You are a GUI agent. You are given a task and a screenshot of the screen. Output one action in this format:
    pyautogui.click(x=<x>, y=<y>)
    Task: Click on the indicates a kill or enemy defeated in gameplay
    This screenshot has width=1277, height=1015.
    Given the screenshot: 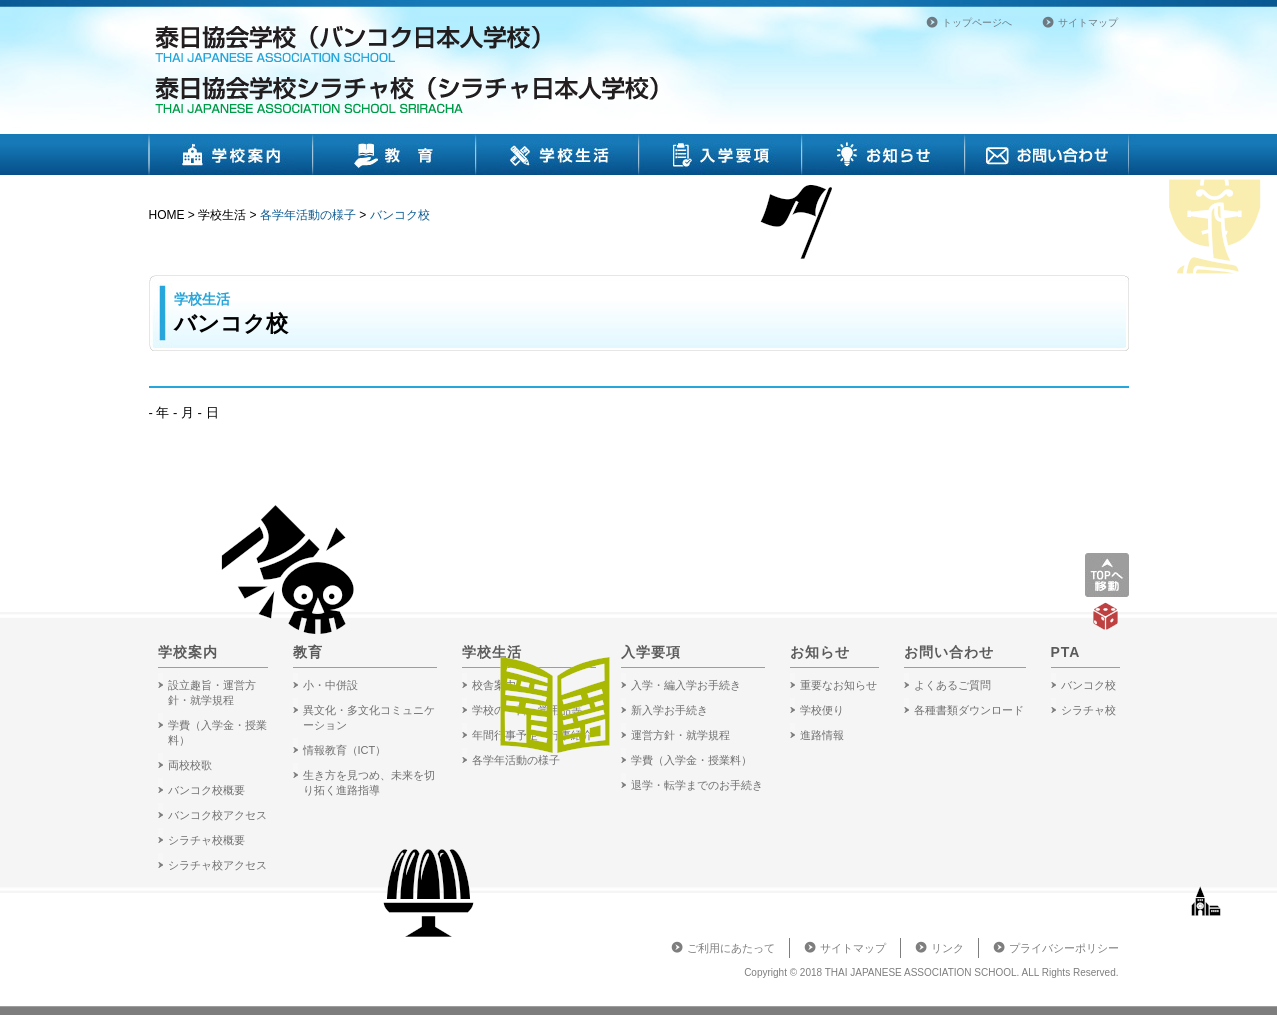 What is the action you would take?
    pyautogui.click(x=287, y=568)
    